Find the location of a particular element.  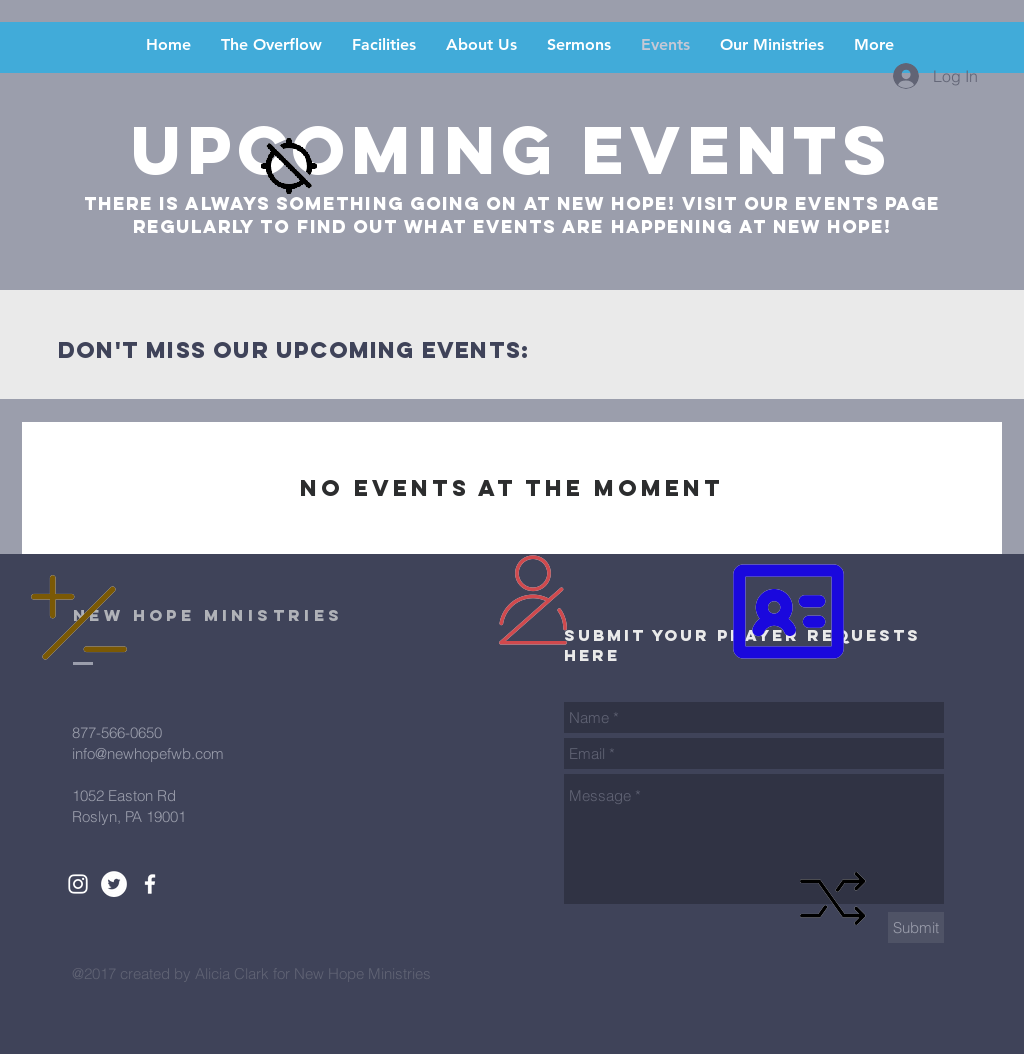

view your profile or account information is located at coordinates (788, 611).